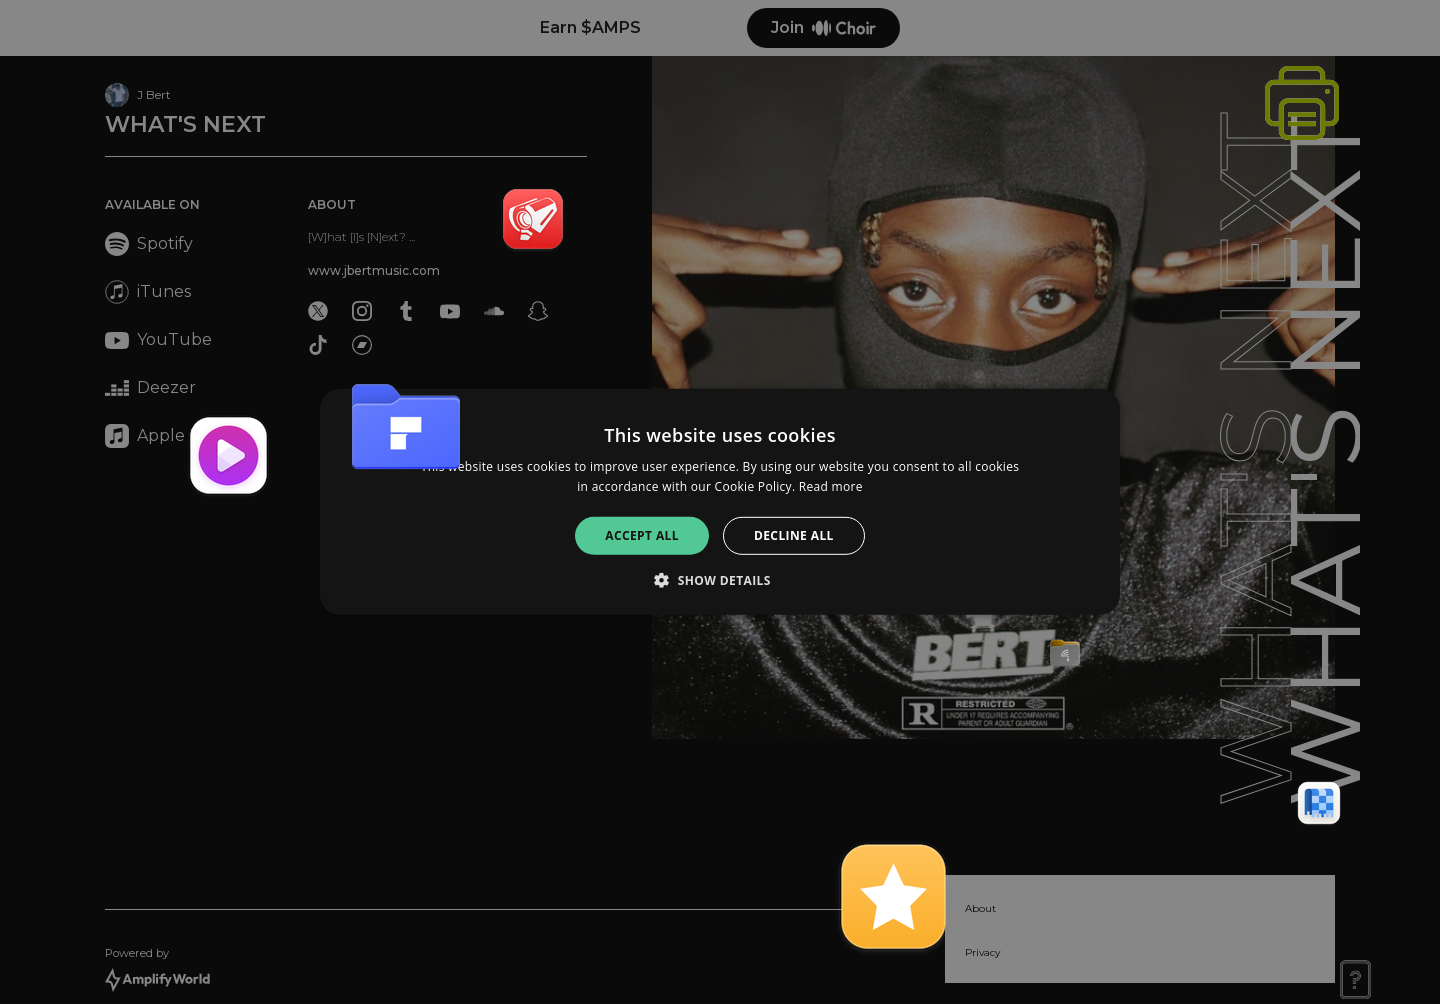  Describe the element at coordinates (228, 455) in the screenshot. I see `open mplayer media player app` at that location.